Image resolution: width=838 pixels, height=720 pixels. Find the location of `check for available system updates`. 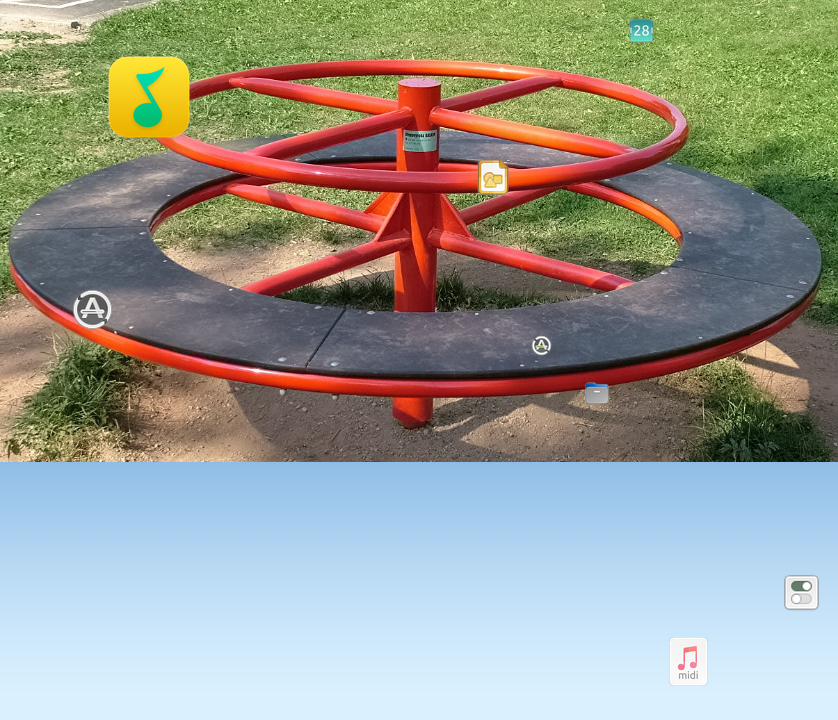

check for available system updates is located at coordinates (541, 345).